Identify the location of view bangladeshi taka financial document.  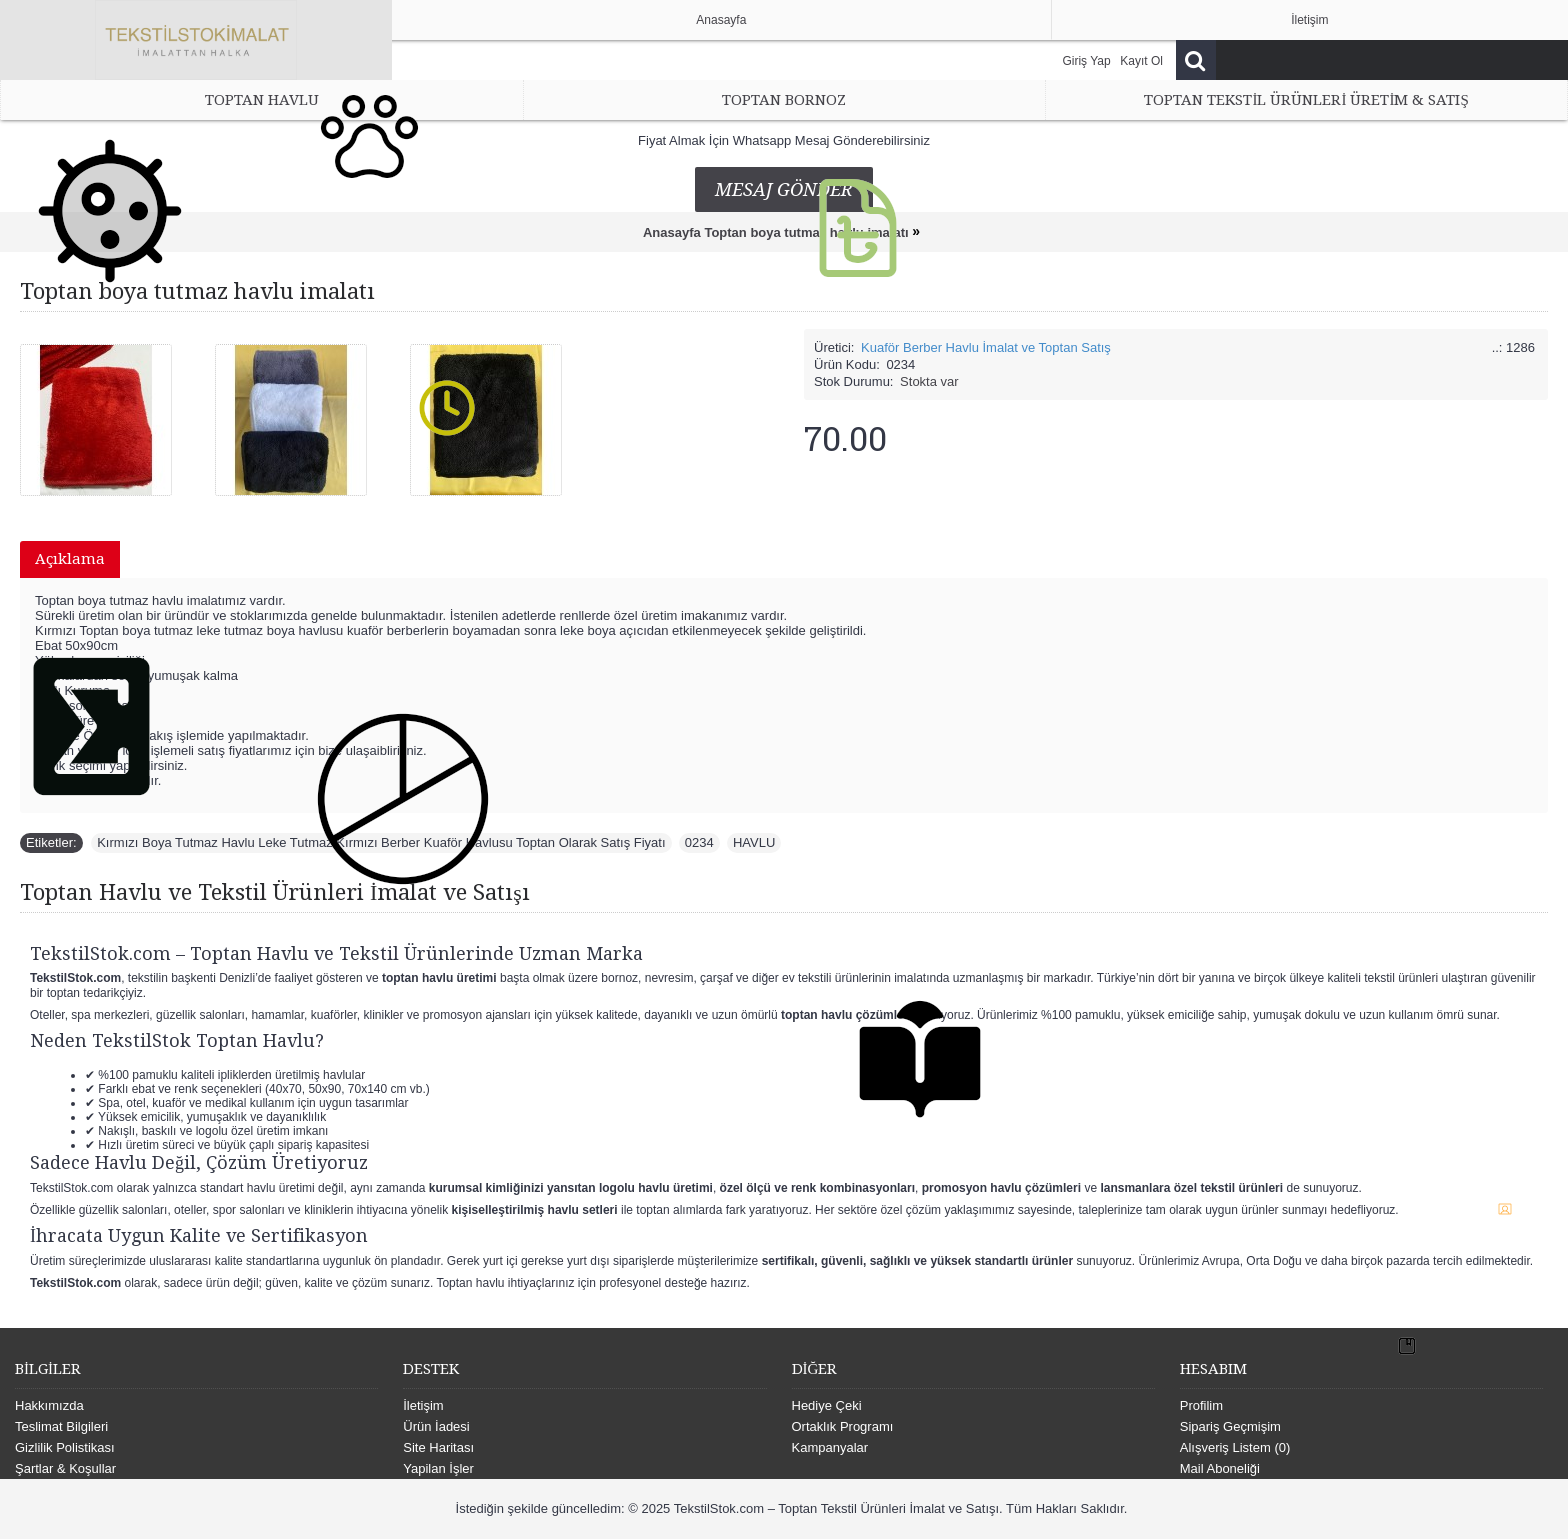
(858, 228).